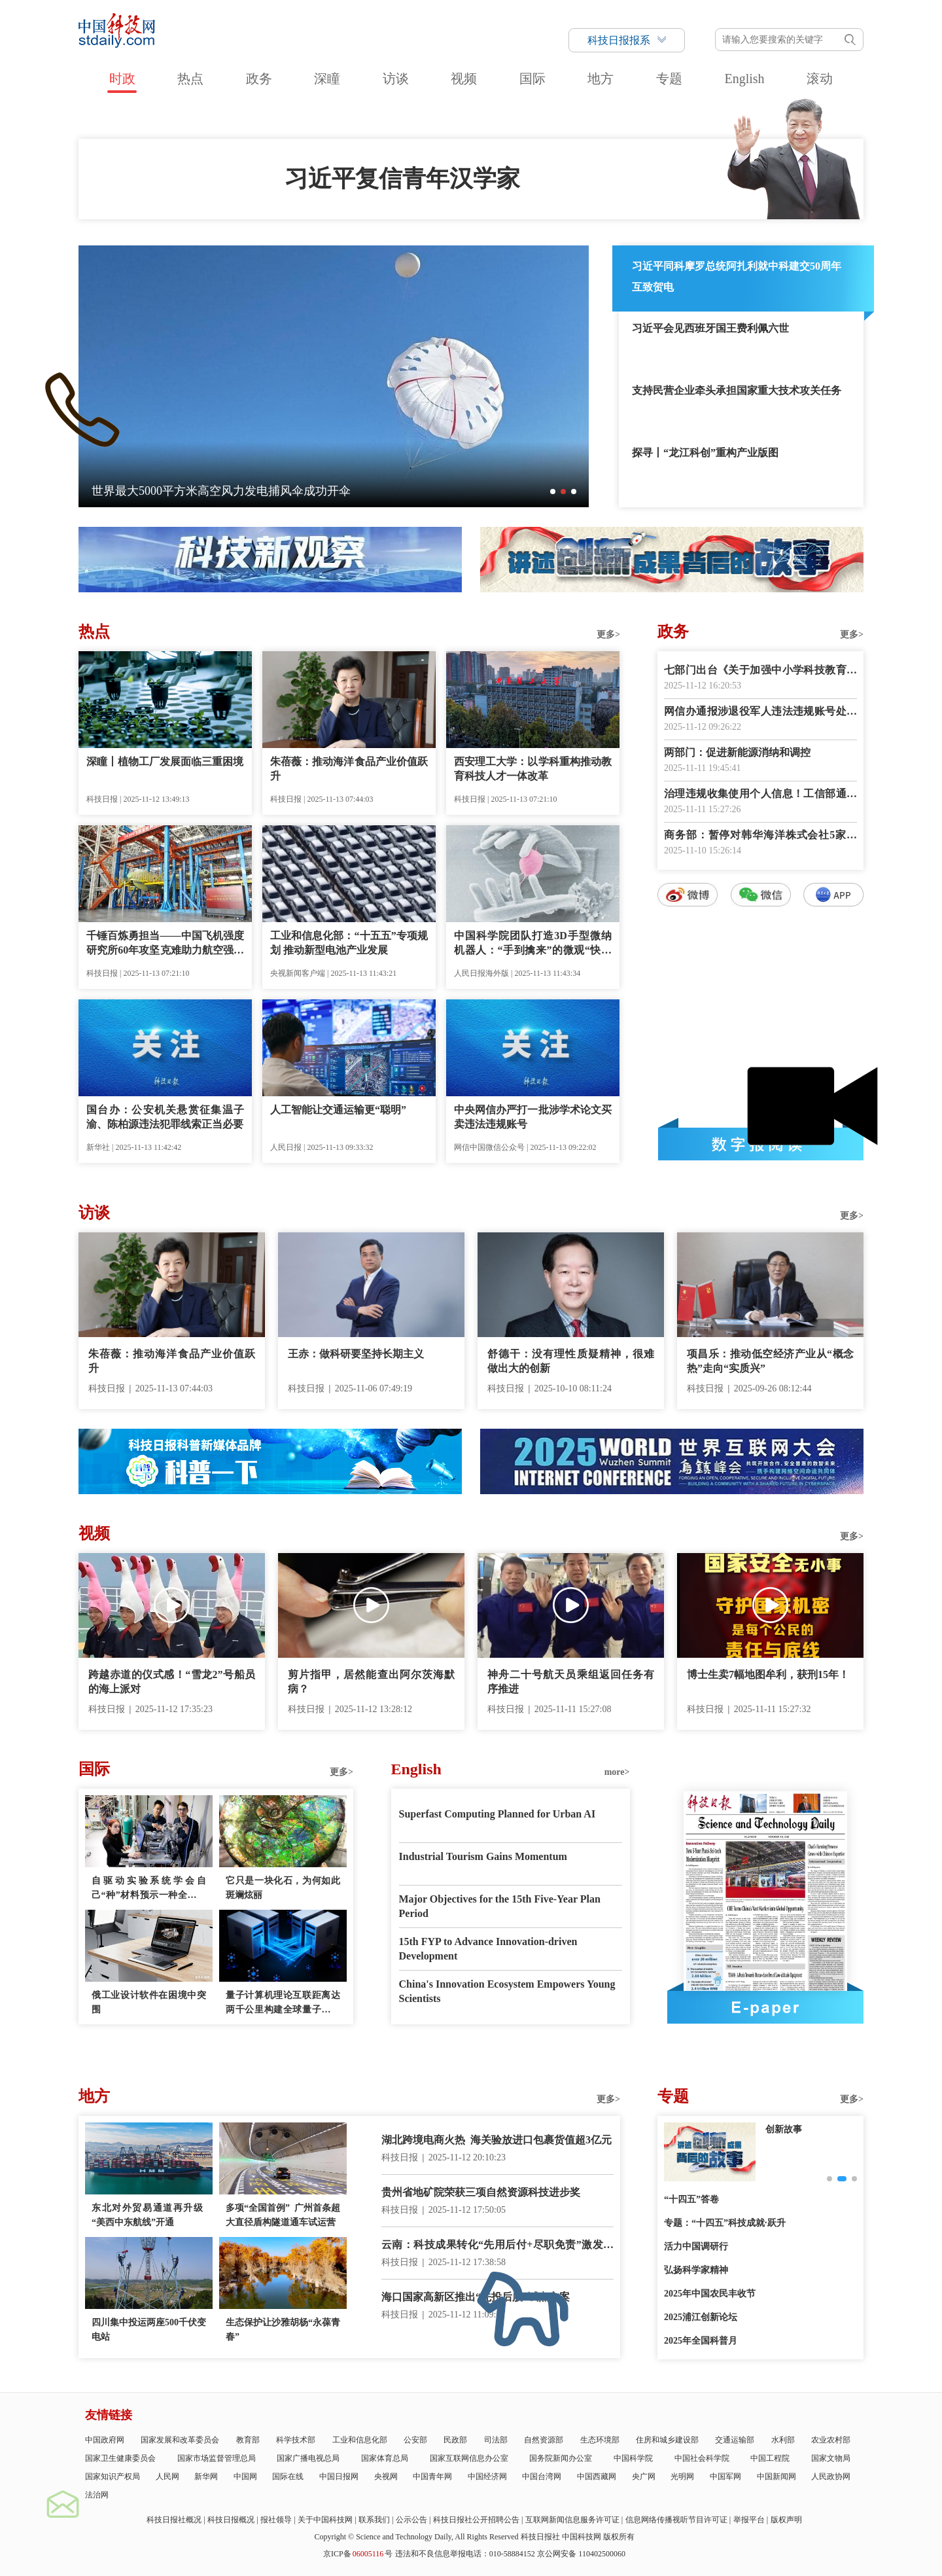  What do you see at coordinates (523, 2309) in the screenshot?
I see `access equestrian or horseback riding features` at bounding box center [523, 2309].